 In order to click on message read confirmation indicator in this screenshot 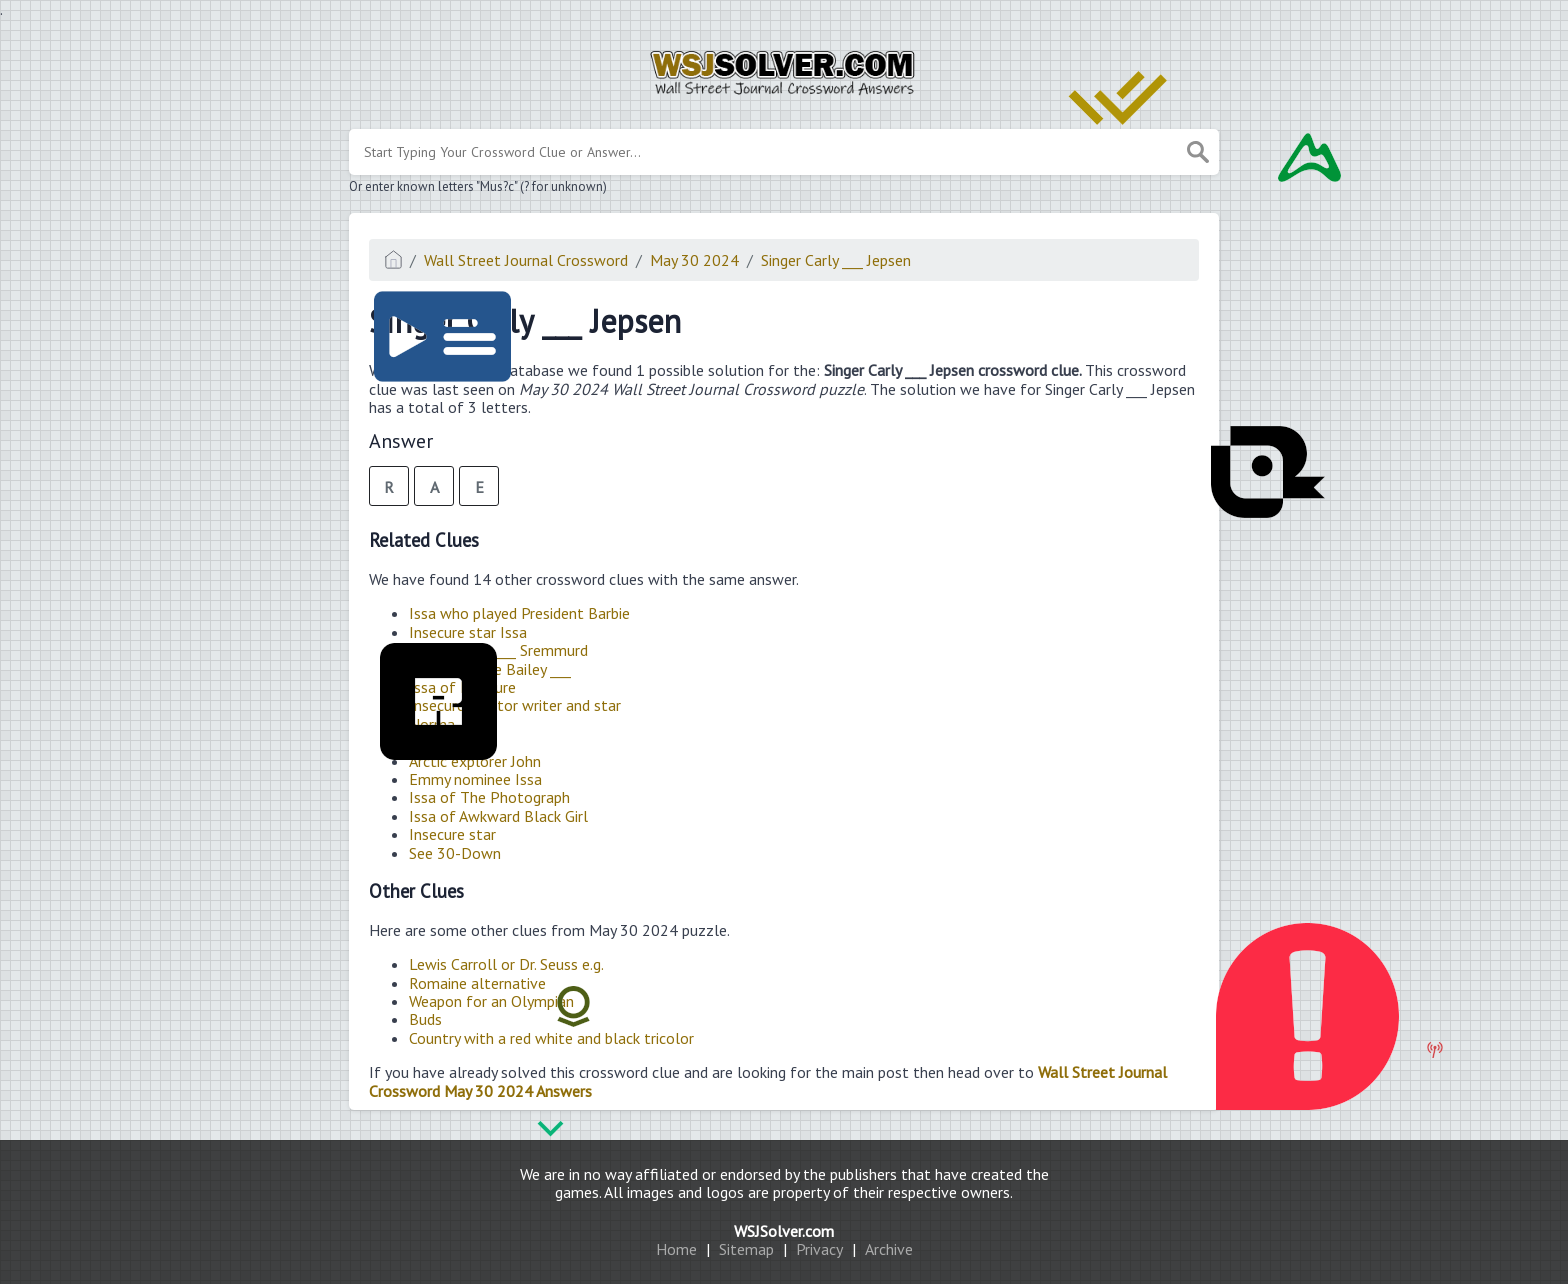, I will do `click(1118, 98)`.